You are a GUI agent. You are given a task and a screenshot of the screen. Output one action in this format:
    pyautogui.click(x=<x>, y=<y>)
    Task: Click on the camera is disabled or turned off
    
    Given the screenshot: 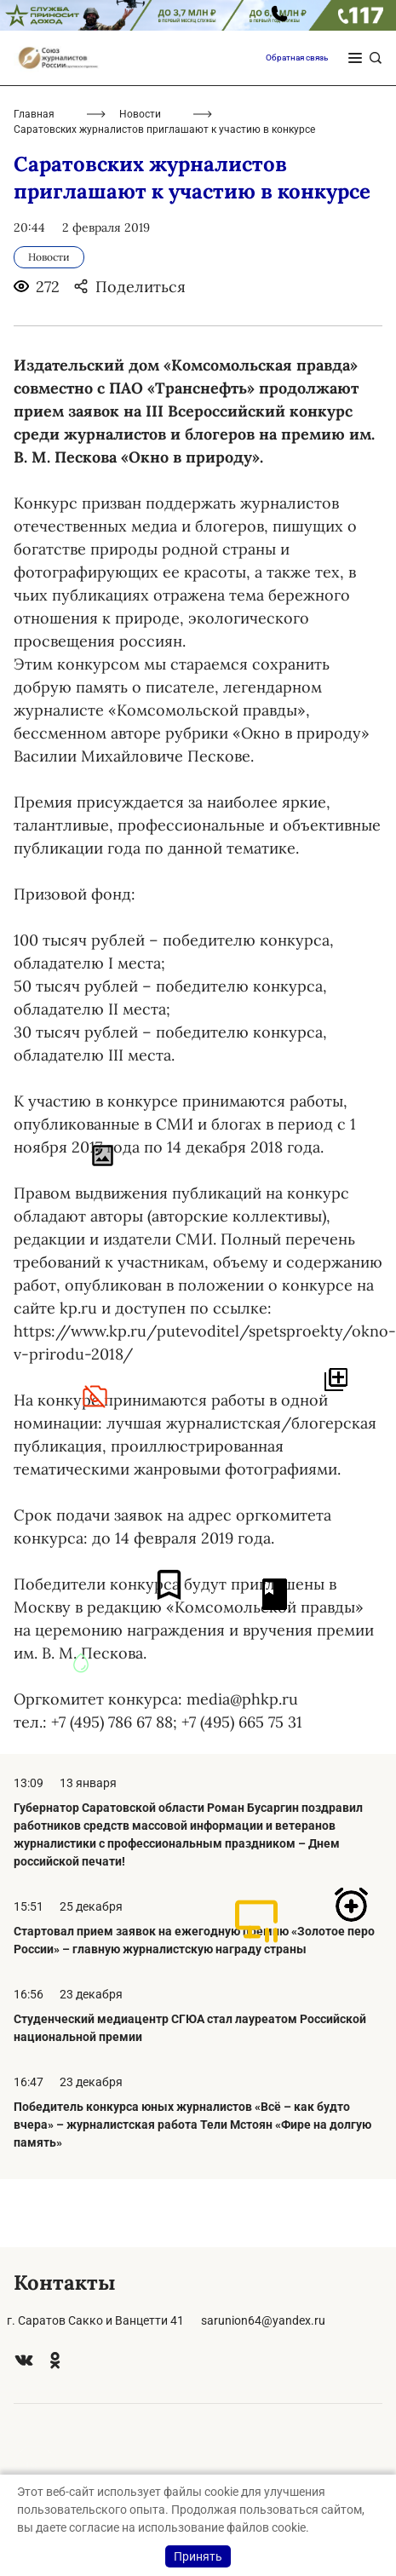 What is the action you would take?
    pyautogui.click(x=95, y=1396)
    